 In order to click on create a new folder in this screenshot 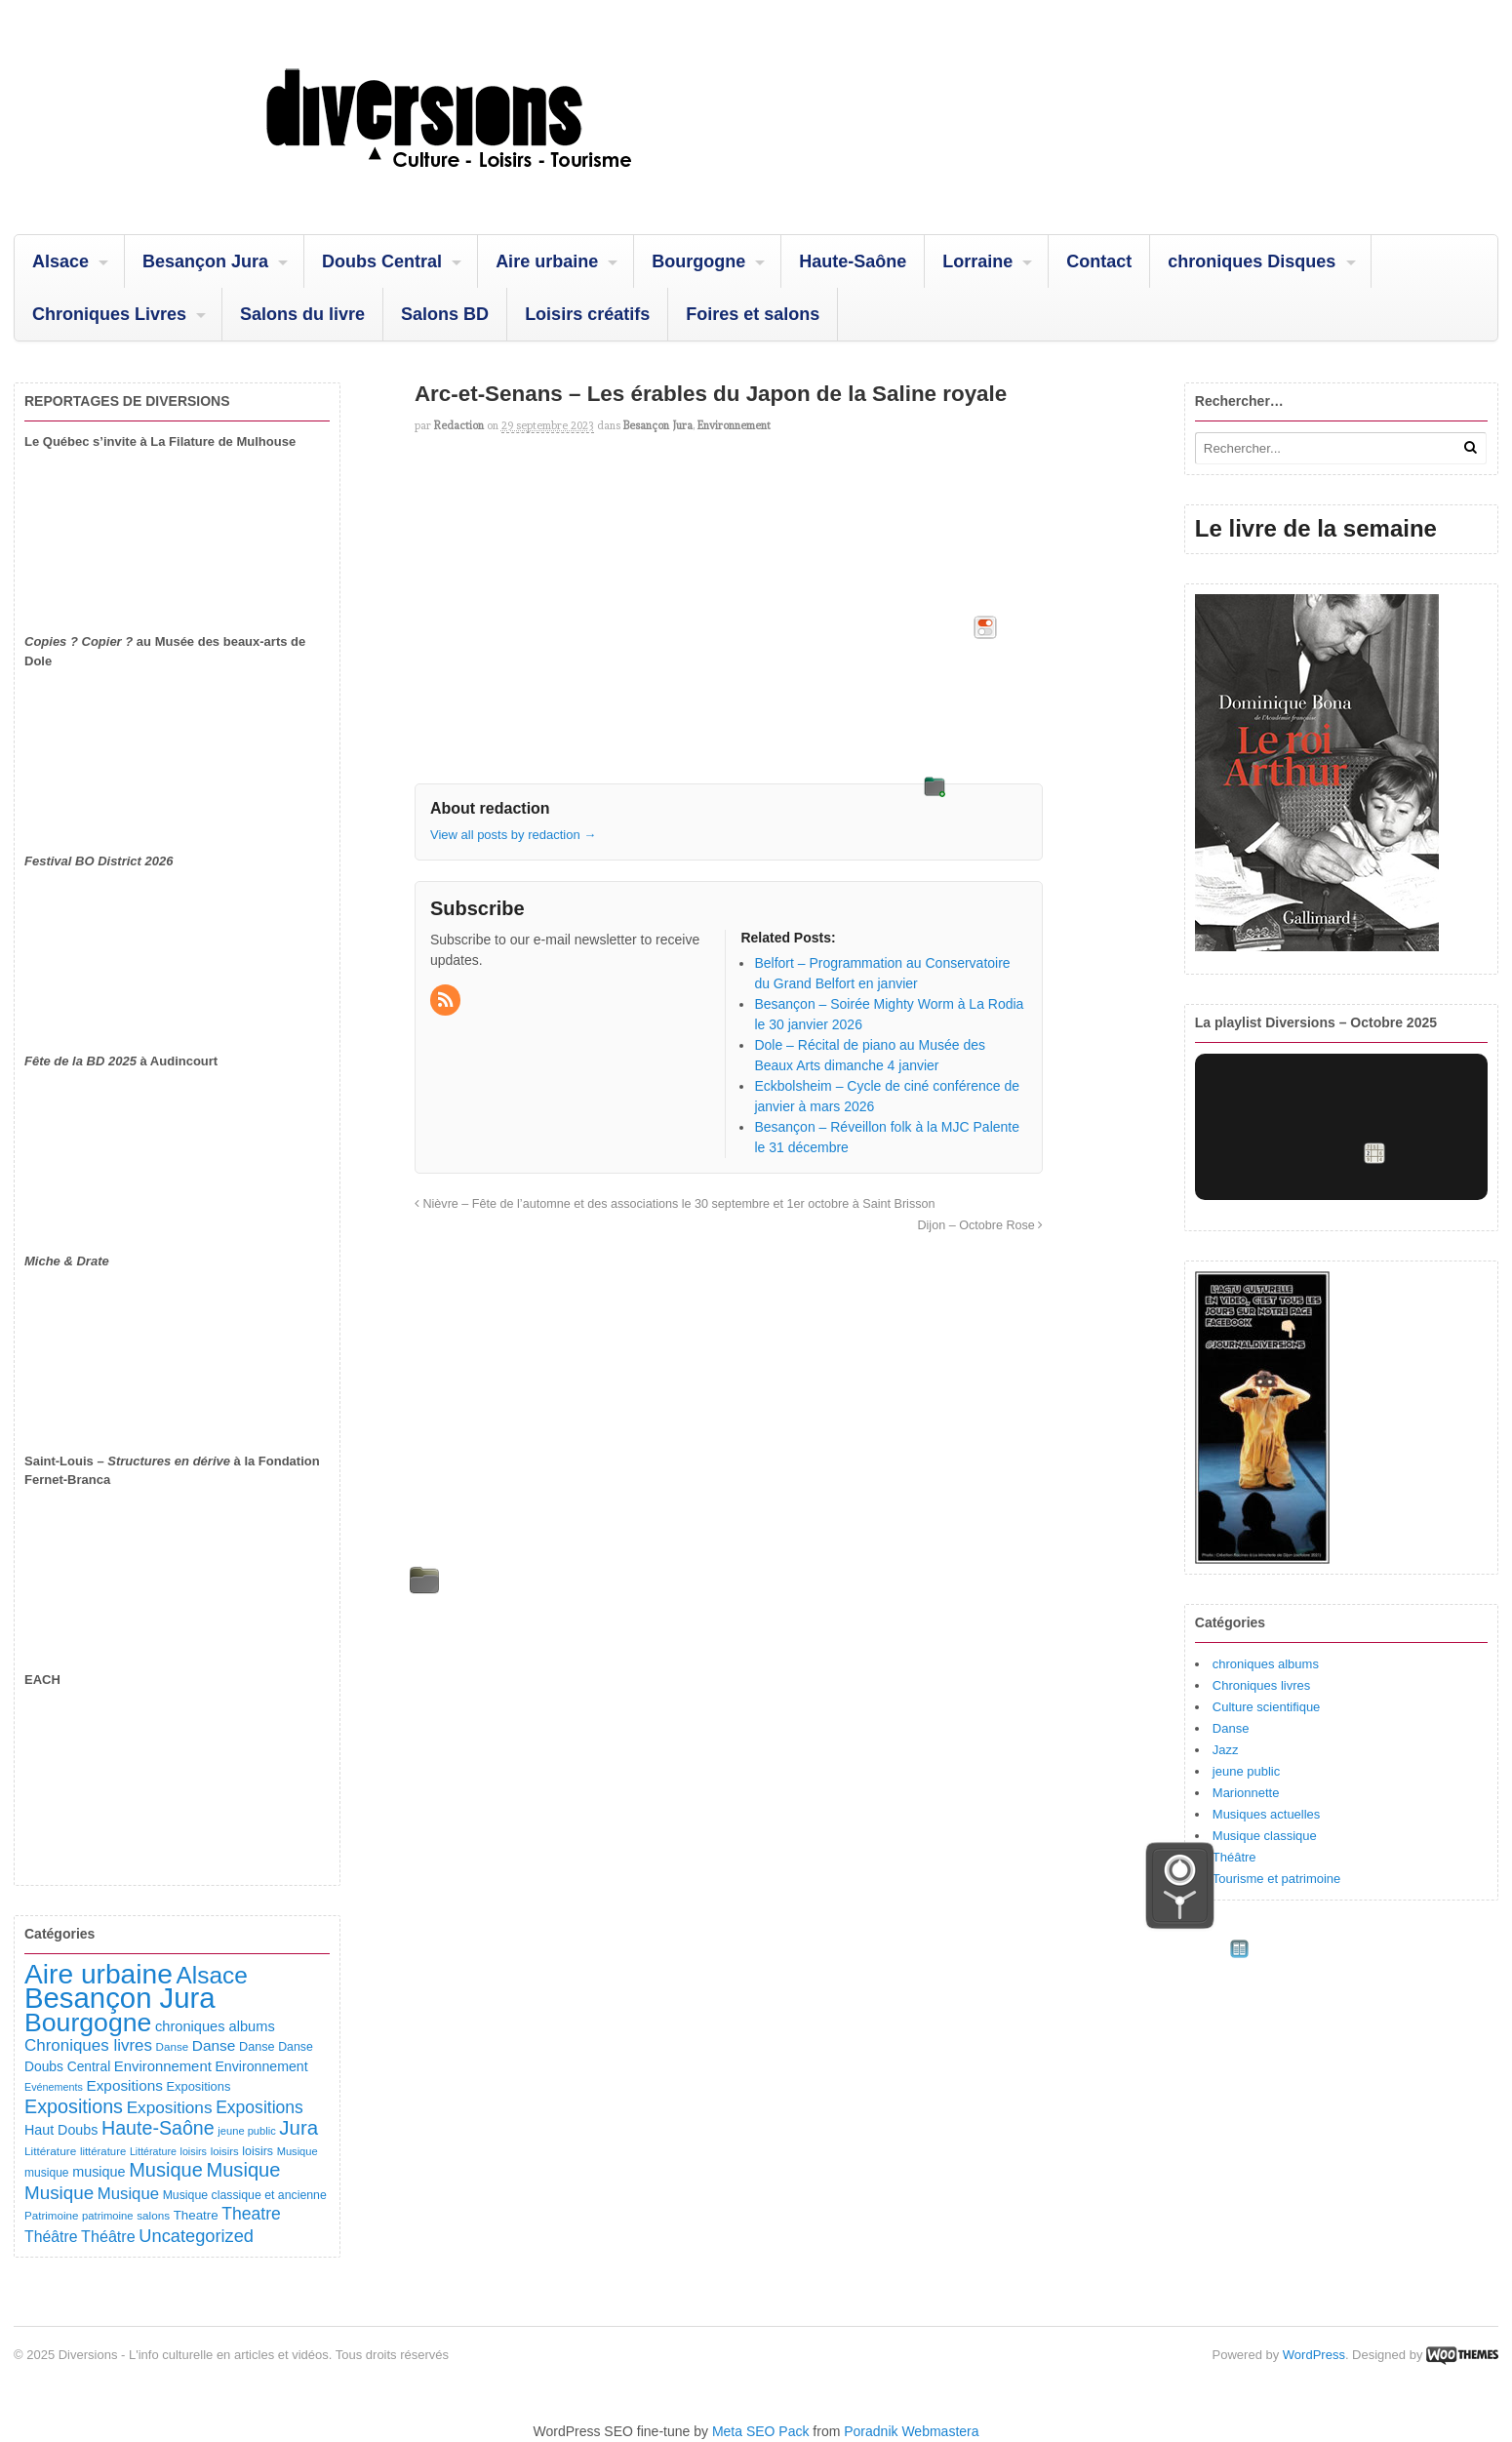, I will do `click(935, 786)`.